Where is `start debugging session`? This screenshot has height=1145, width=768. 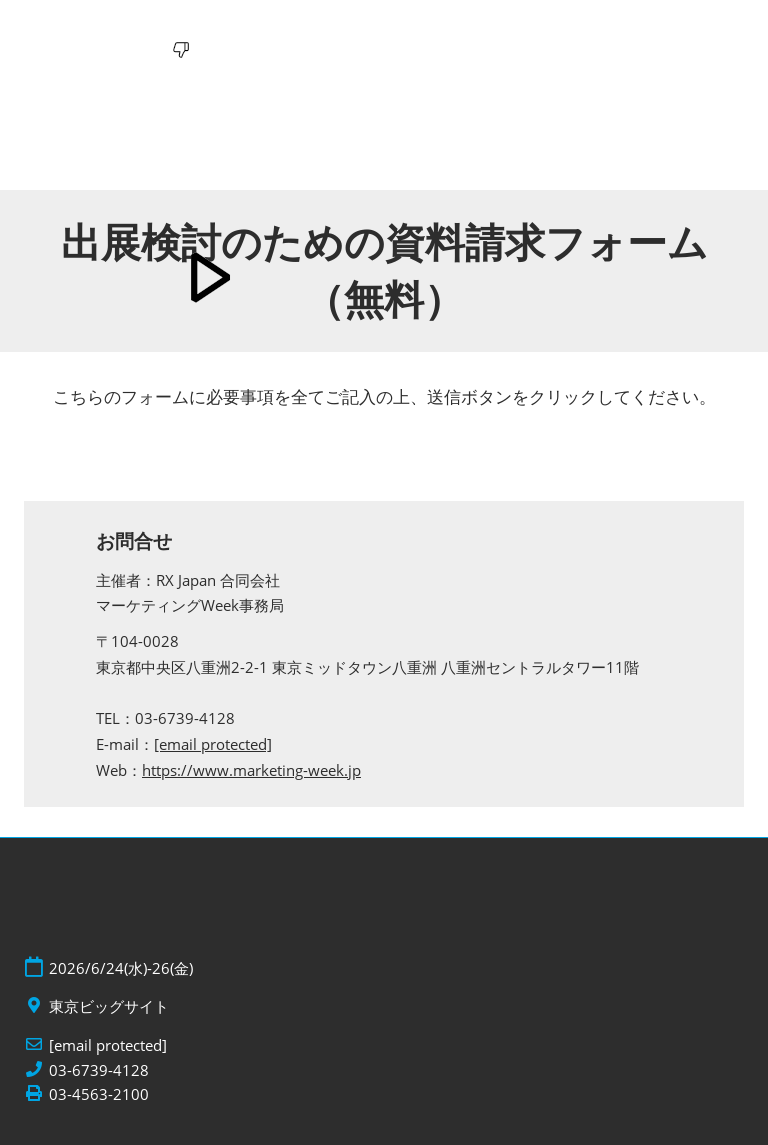 start debugging session is located at coordinates (207, 276).